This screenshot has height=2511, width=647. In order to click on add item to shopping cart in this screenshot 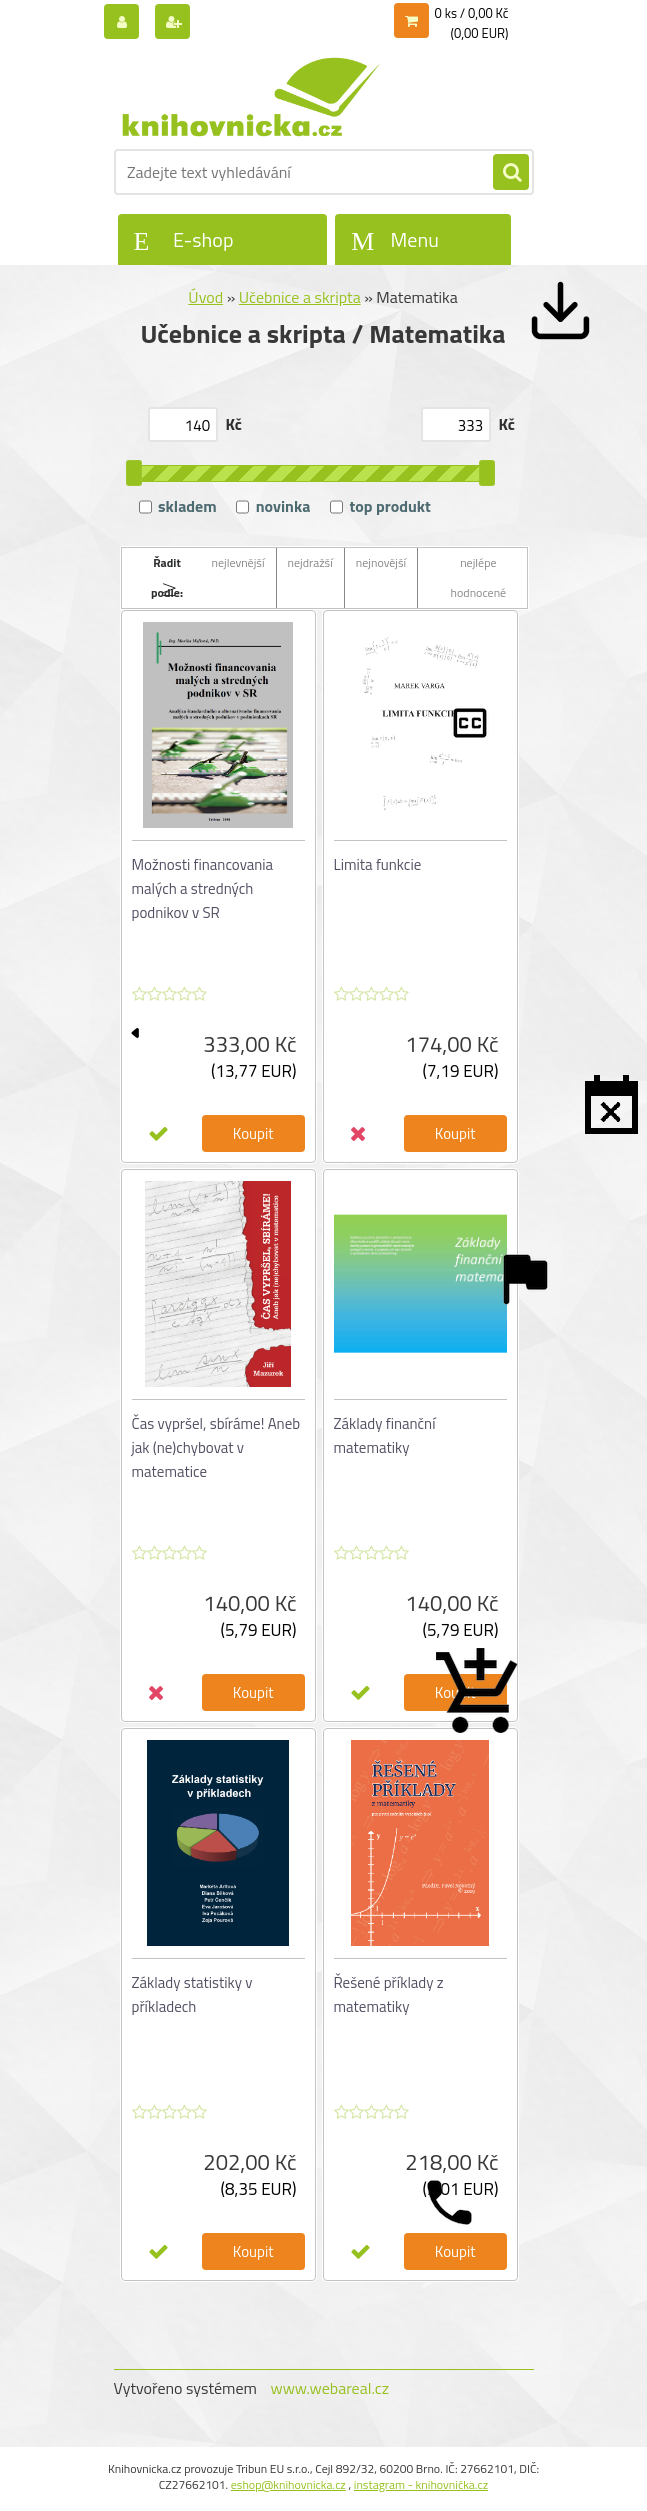, I will do `click(480, 1692)`.